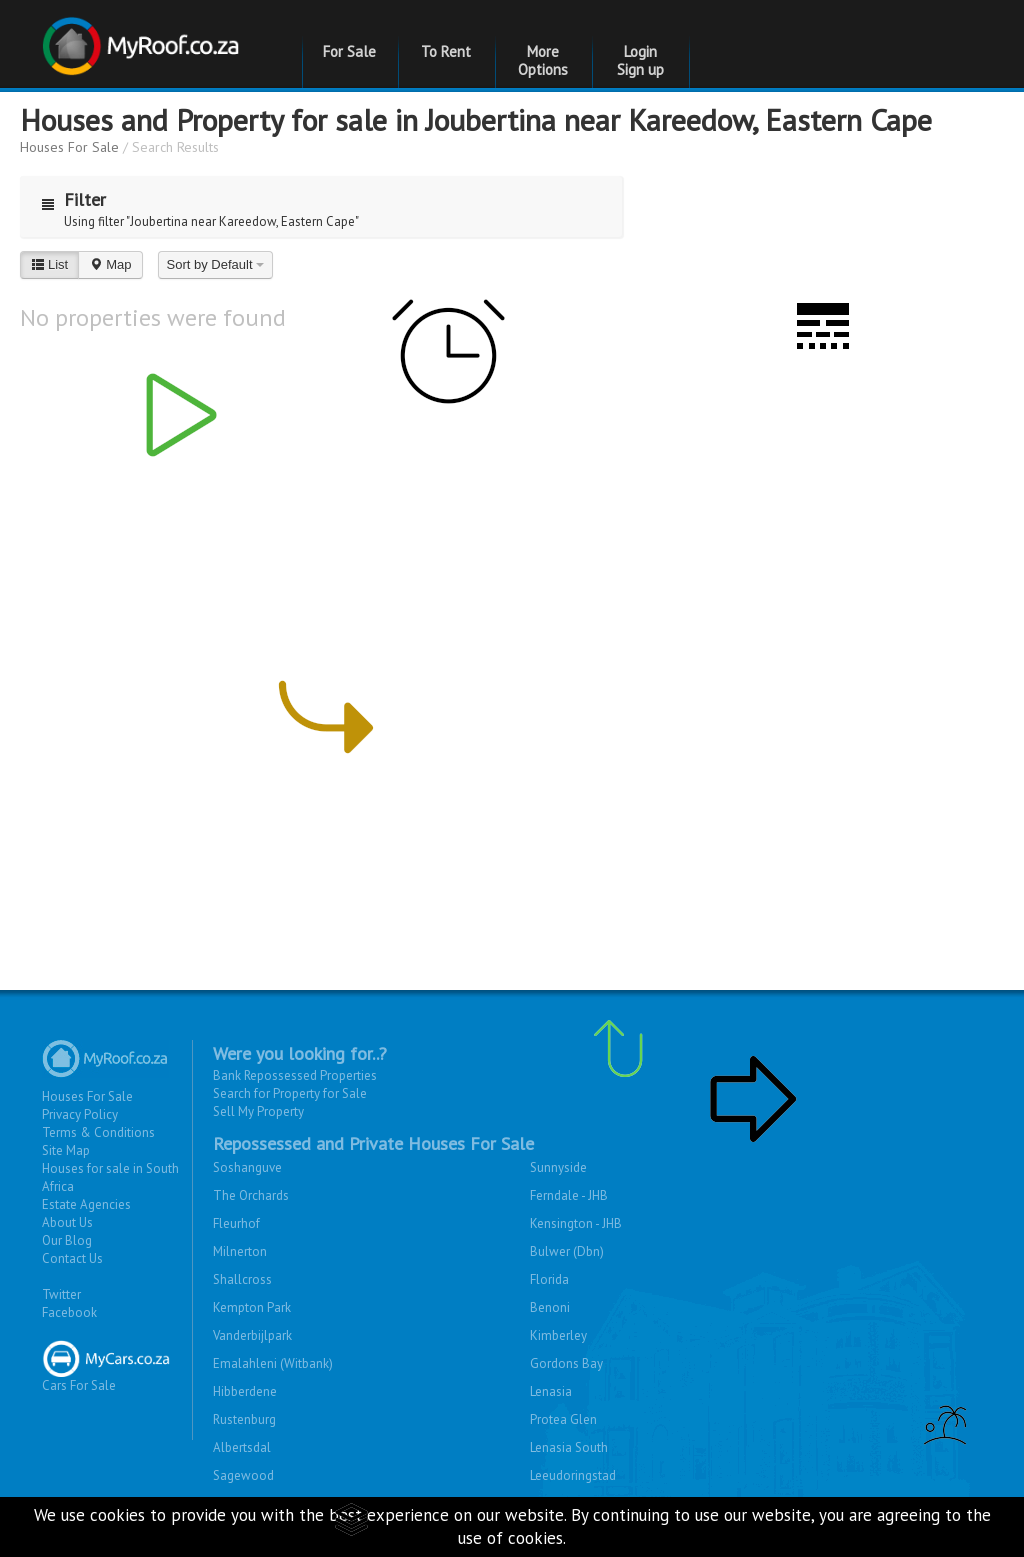  I want to click on change text line spacing or density, so click(823, 326).